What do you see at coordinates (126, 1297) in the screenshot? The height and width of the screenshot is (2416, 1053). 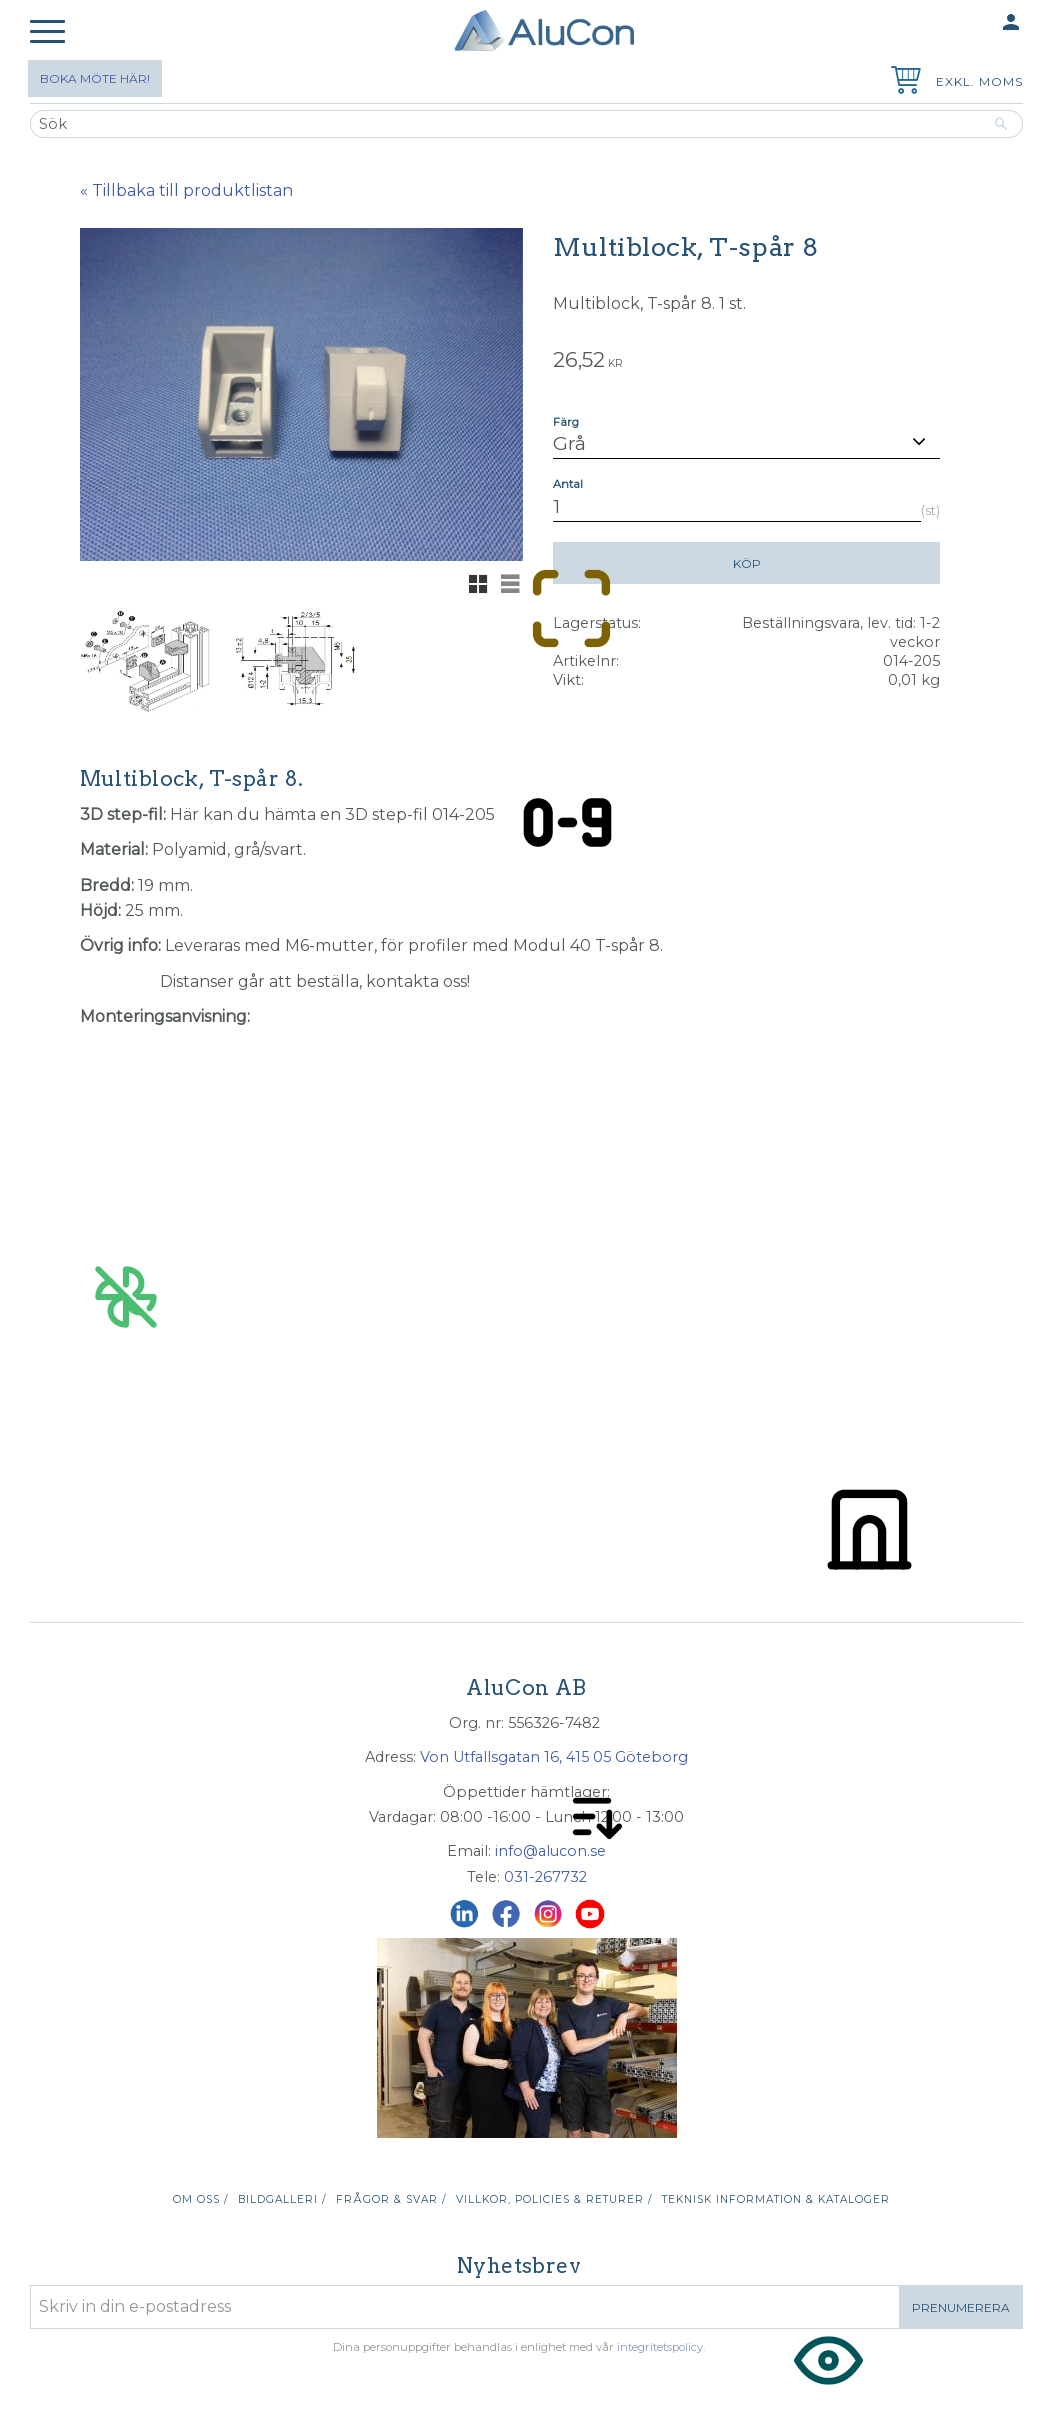 I see `wind energy source disabled or unavailable` at bounding box center [126, 1297].